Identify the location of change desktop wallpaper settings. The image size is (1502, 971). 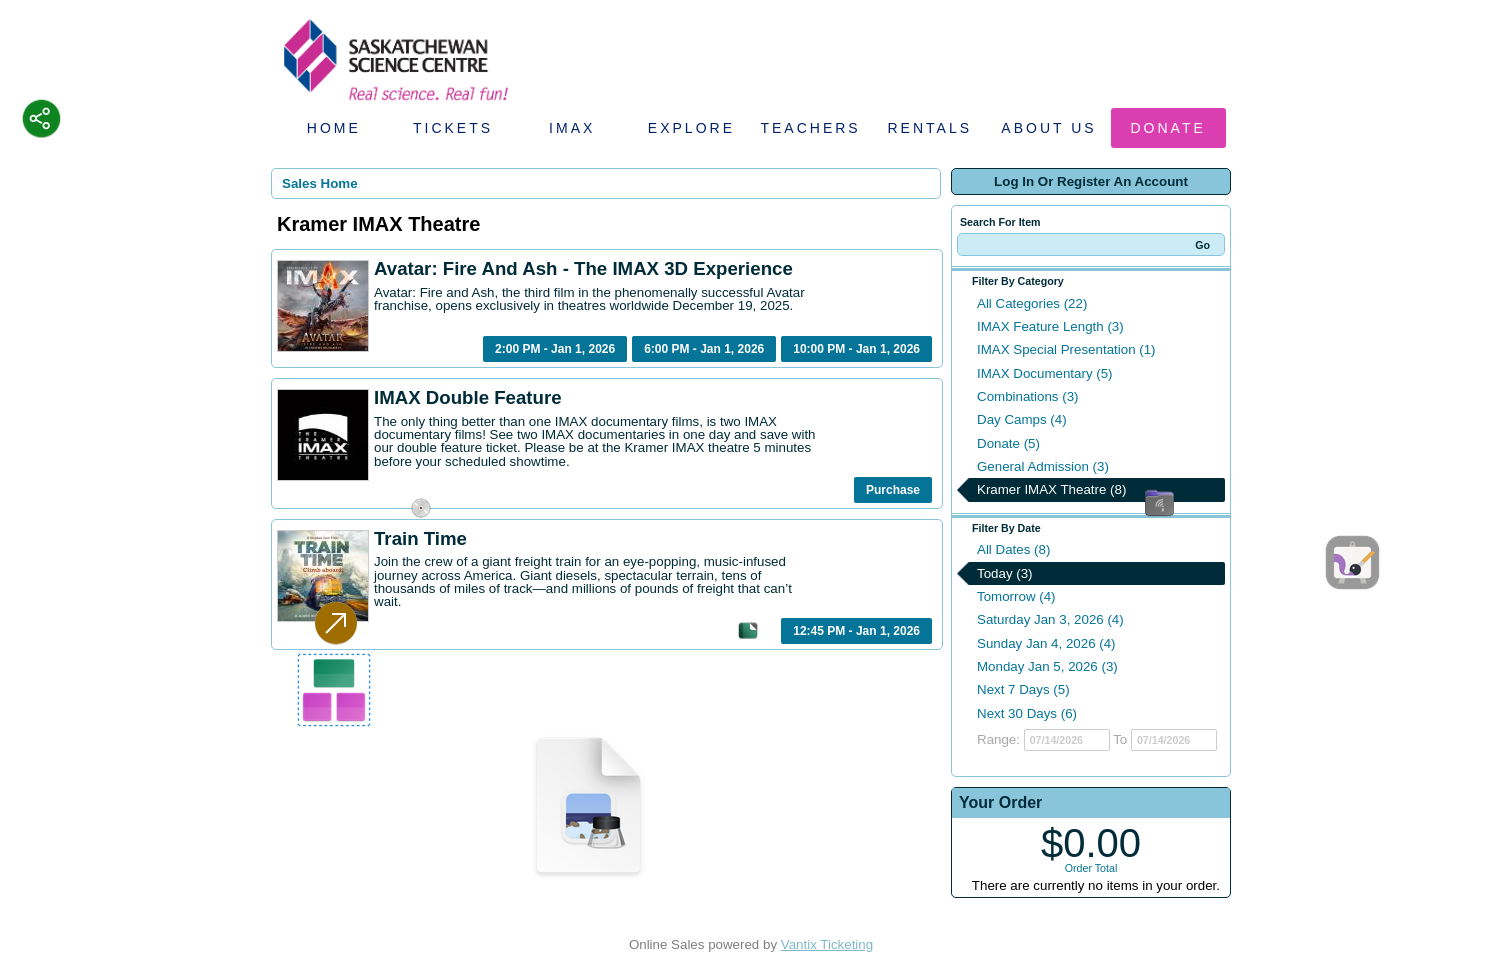
(748, 630).